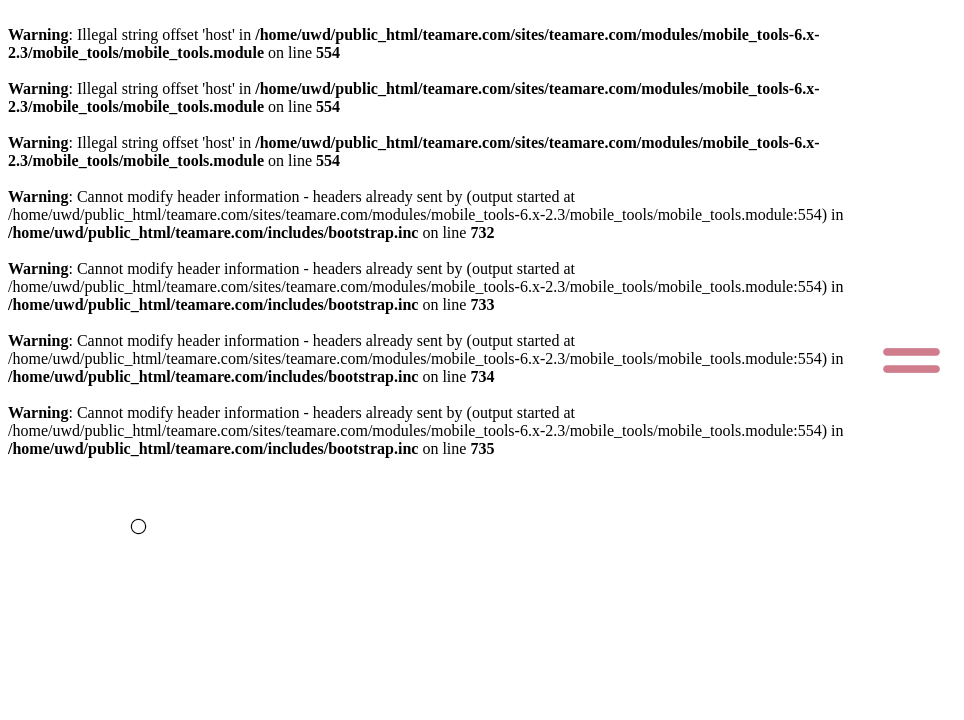  I want to click on reorder or rearrange items in a list, so click(911, 360).